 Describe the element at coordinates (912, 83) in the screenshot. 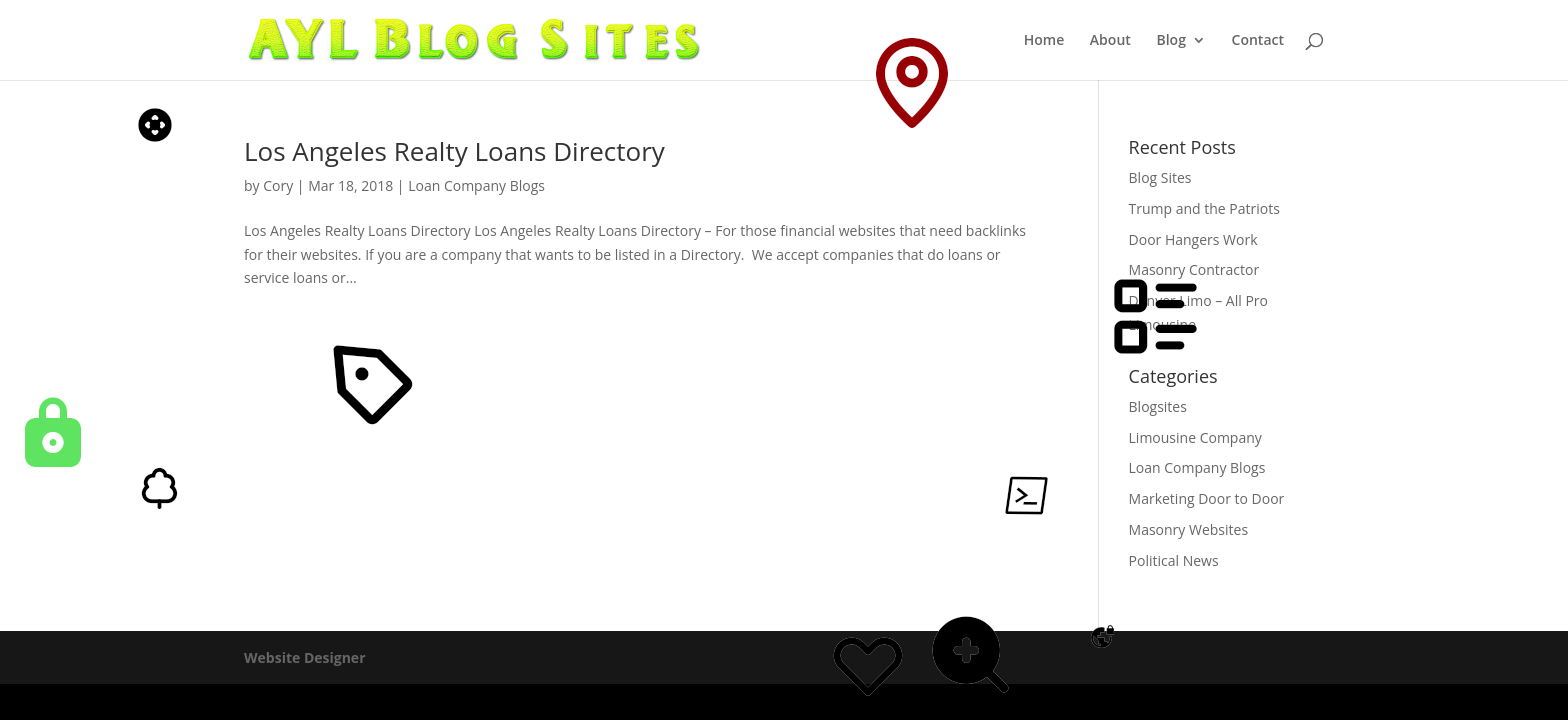

I see `view or access a saved location` at that location.